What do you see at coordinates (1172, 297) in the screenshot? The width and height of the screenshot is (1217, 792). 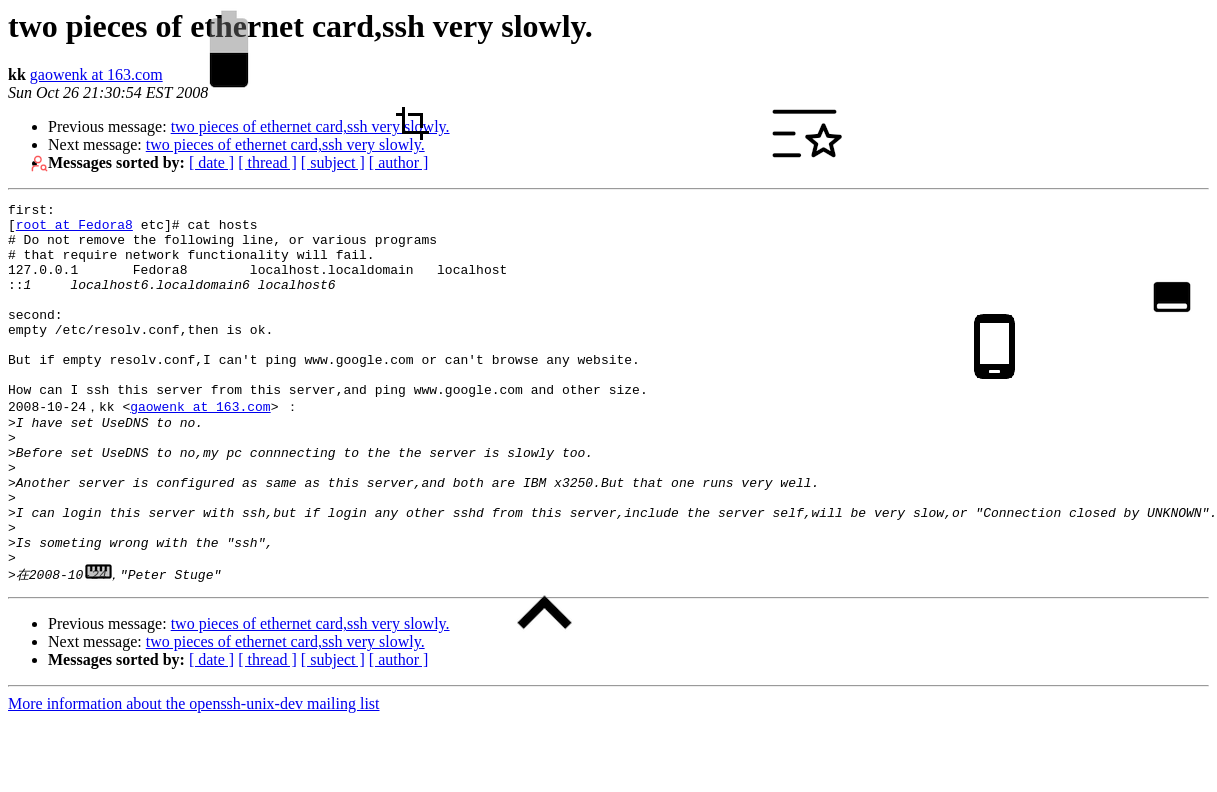 I see `add a call-to-action overlay to video content` at bounding box center [1172, 297].